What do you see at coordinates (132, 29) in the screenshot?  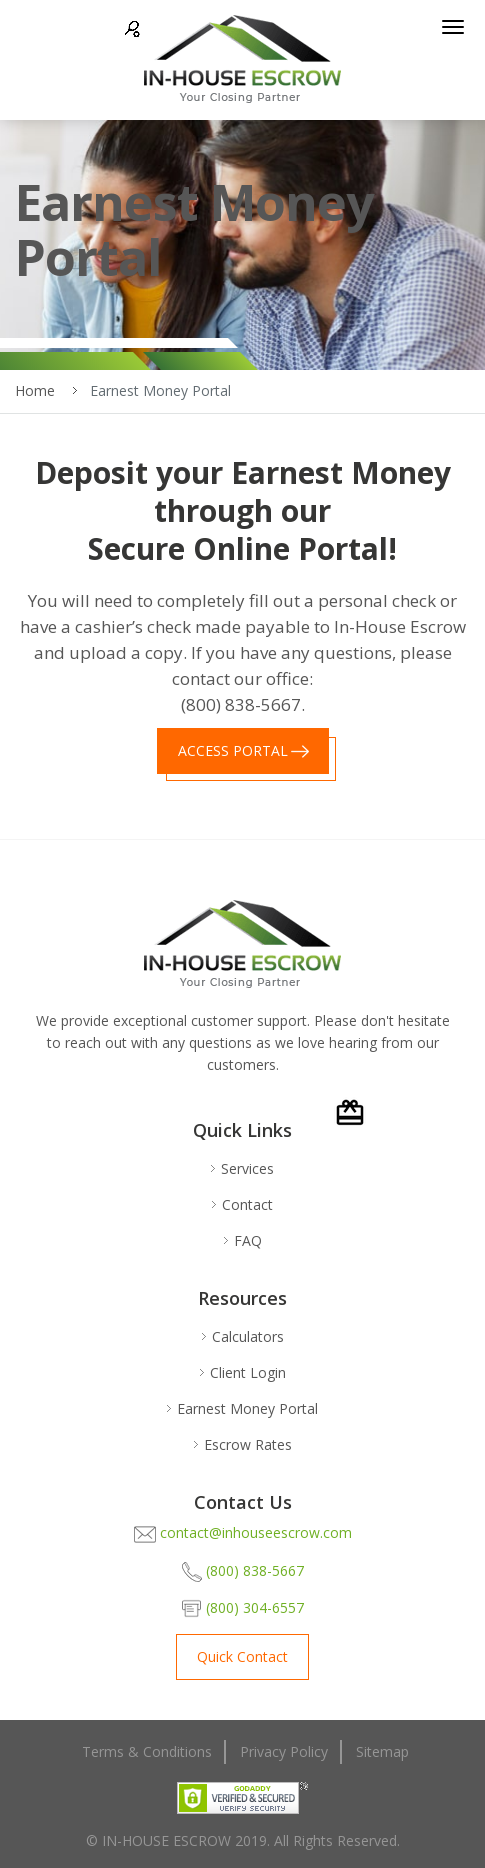 I see `access tennis or racket sports content` at bounding box center [132, 29].